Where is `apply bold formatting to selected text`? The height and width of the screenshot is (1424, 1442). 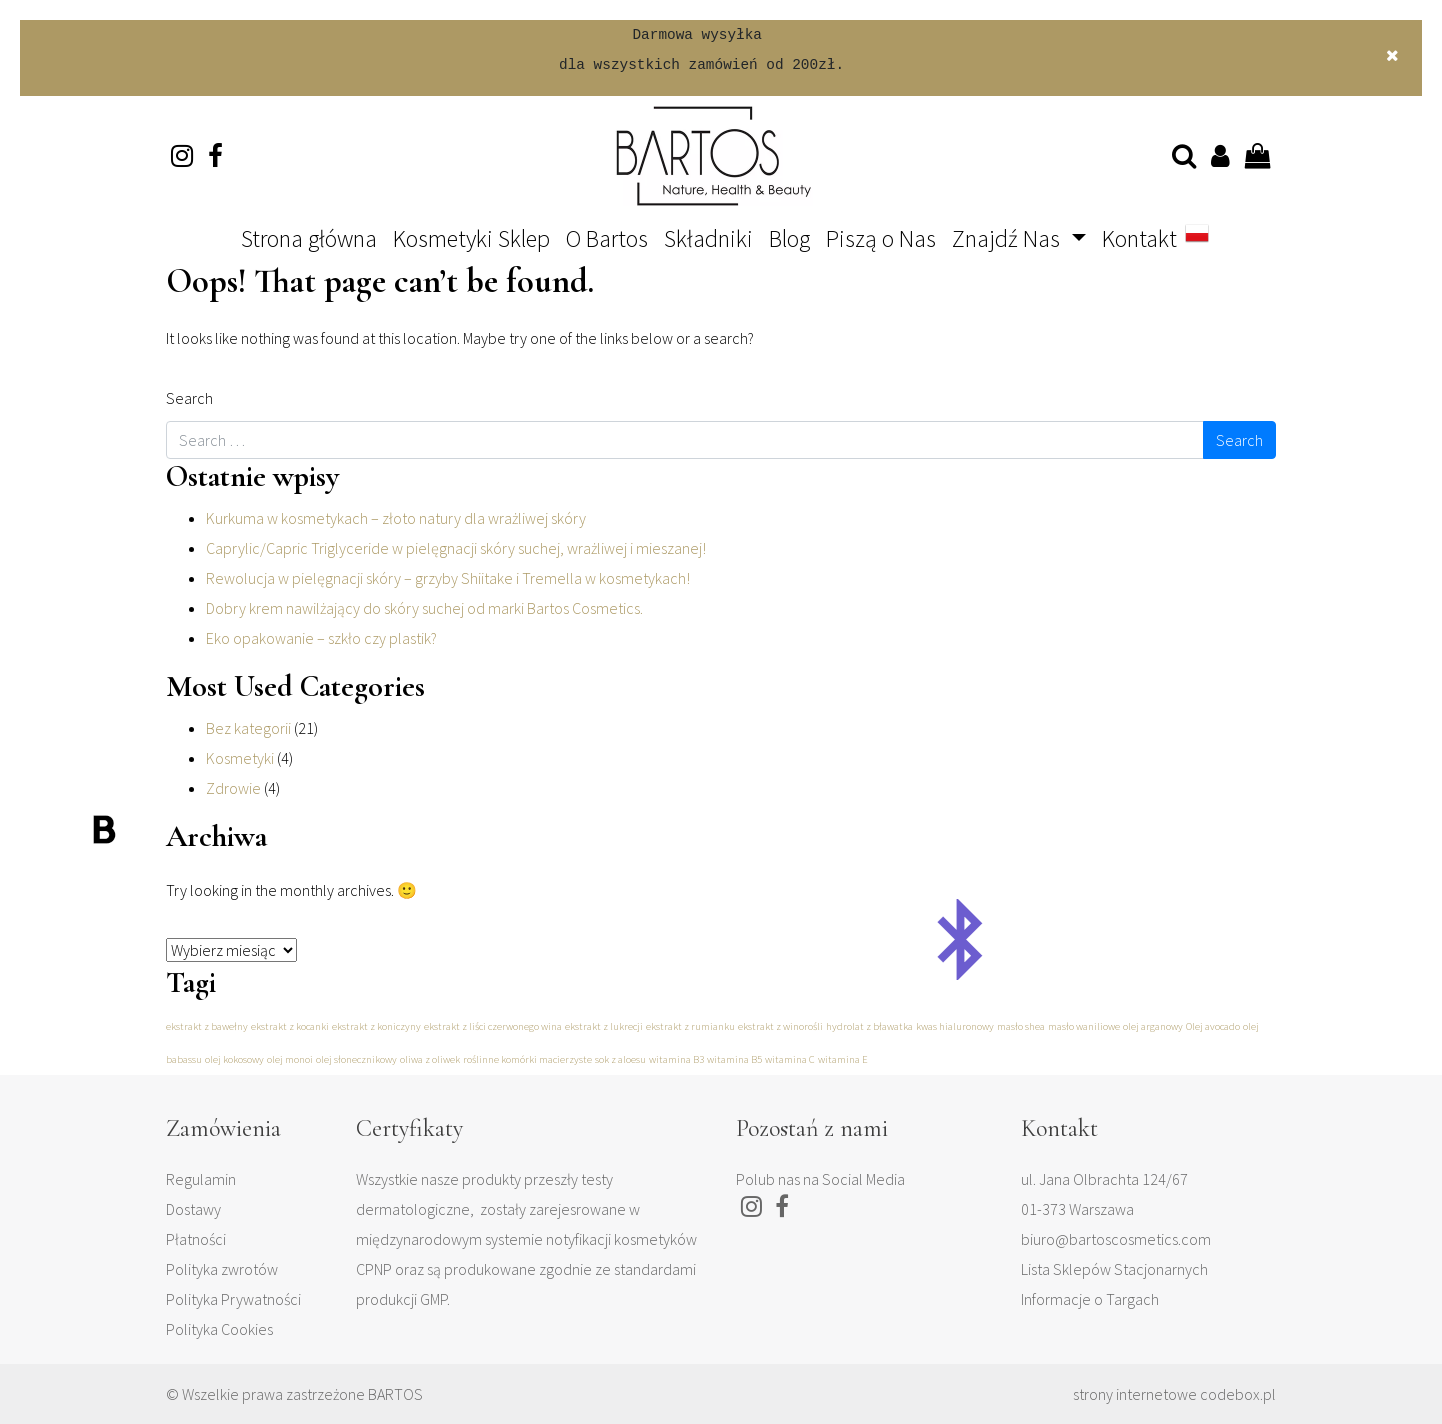 apply bold formatting to selected text is located at coordinates (104, 829).